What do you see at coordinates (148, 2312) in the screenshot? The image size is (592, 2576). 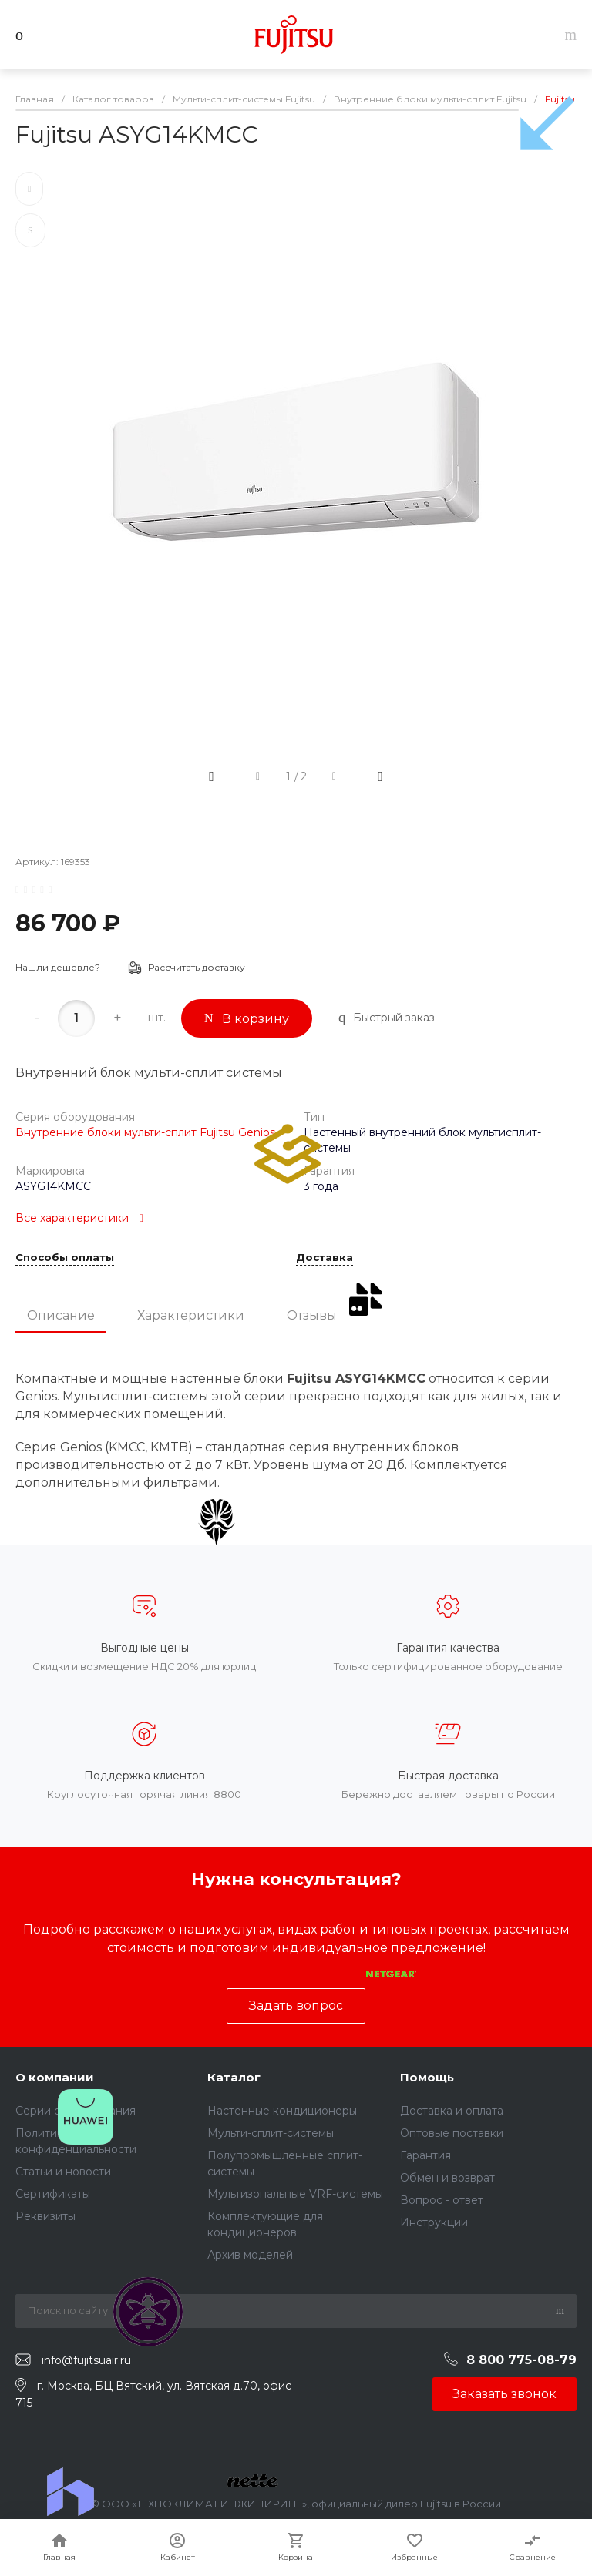 I see `HiveMQ brand logo` at bounding box center [148, 2312].